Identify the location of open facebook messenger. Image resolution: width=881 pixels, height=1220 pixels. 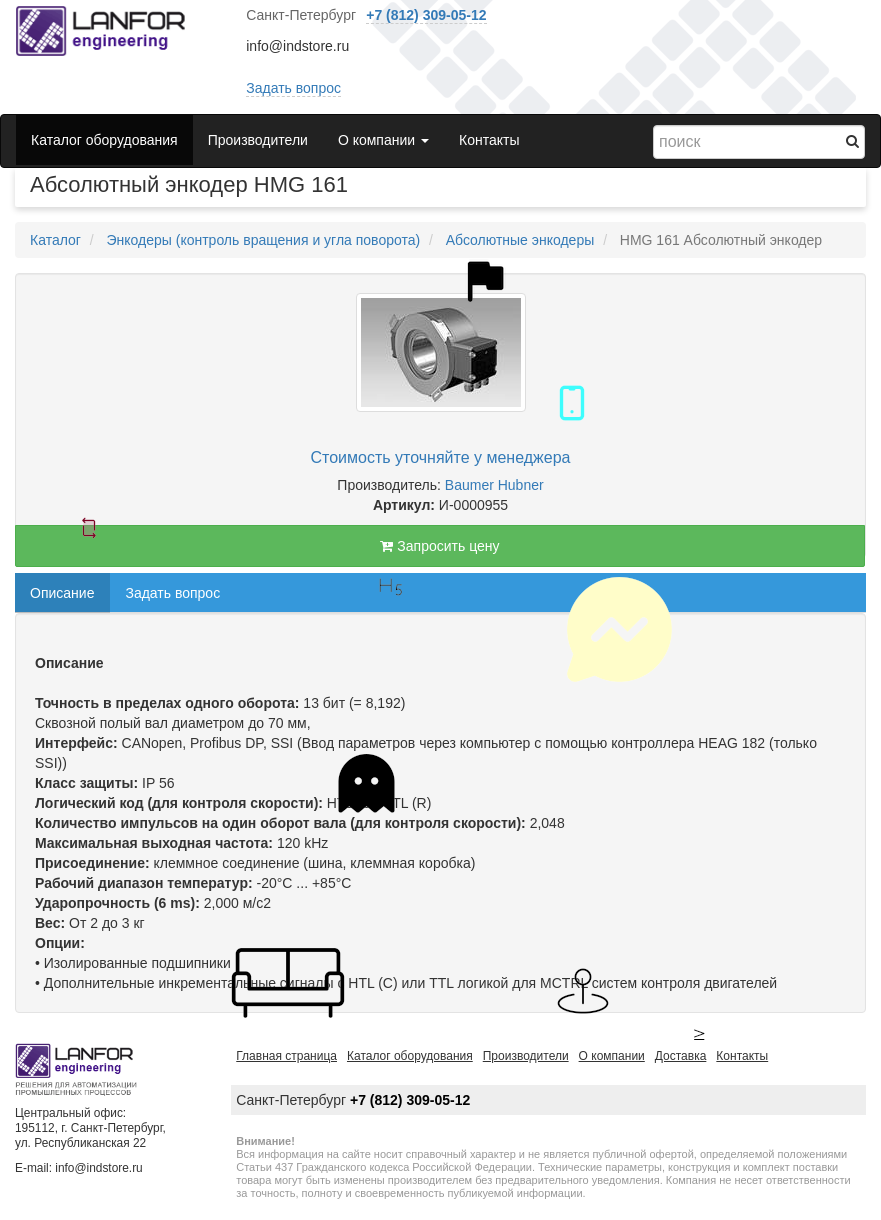
(619, 629).